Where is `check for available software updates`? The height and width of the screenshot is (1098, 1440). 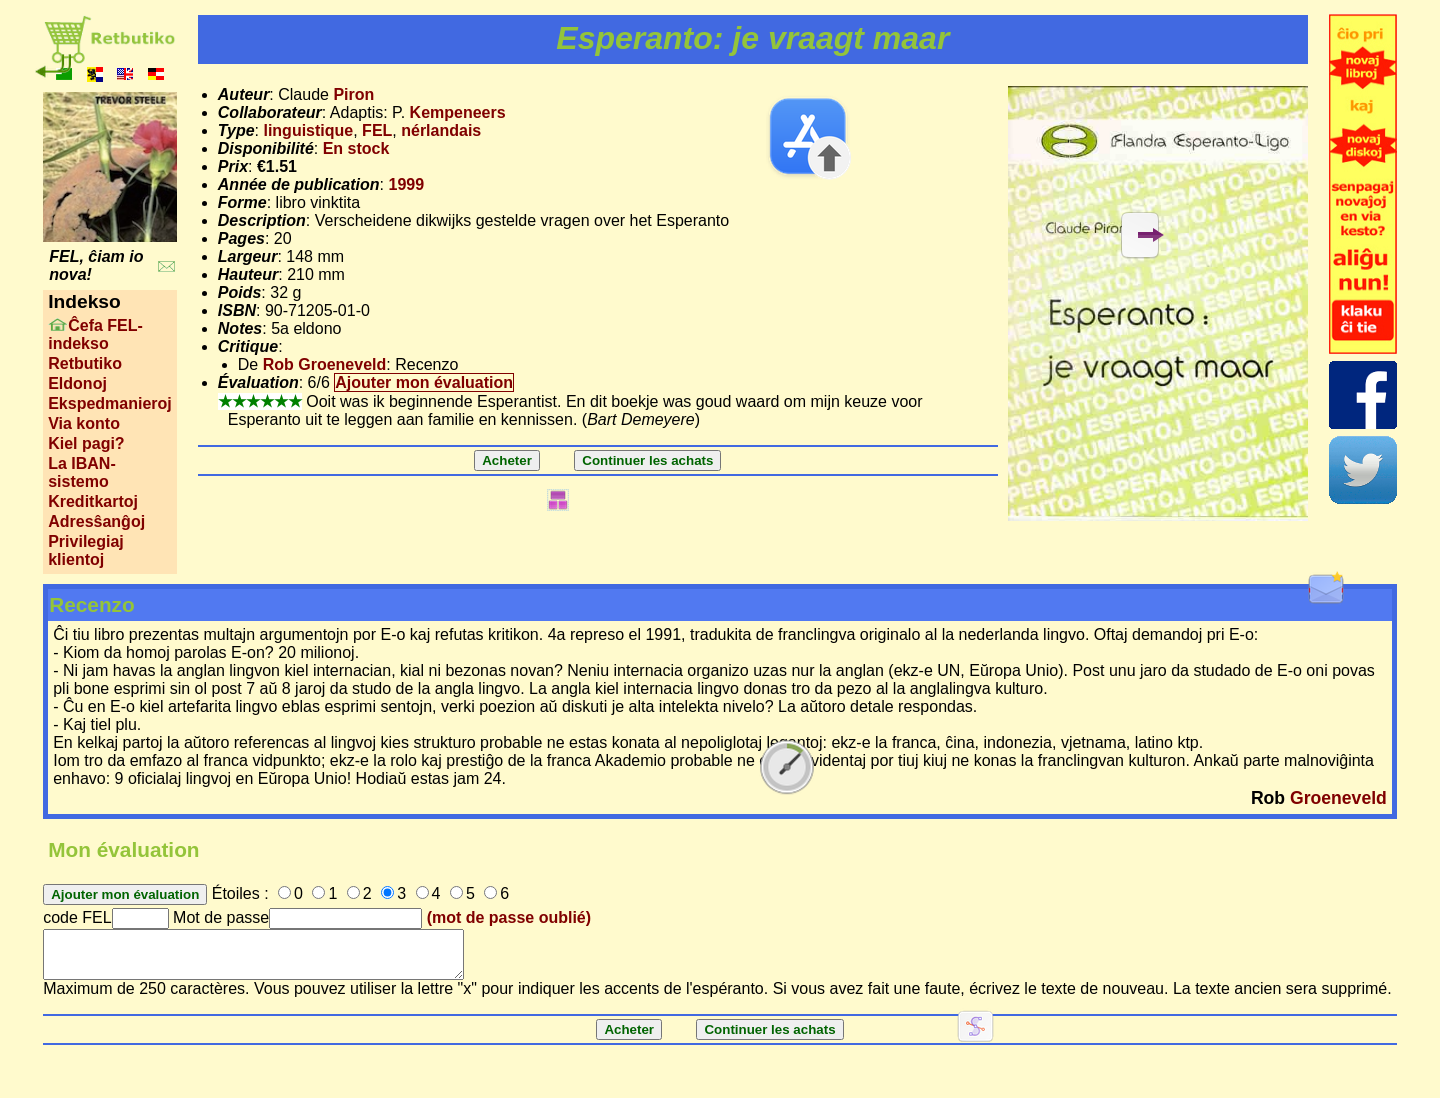
check for available software updates is located at coordinates (808, 137).